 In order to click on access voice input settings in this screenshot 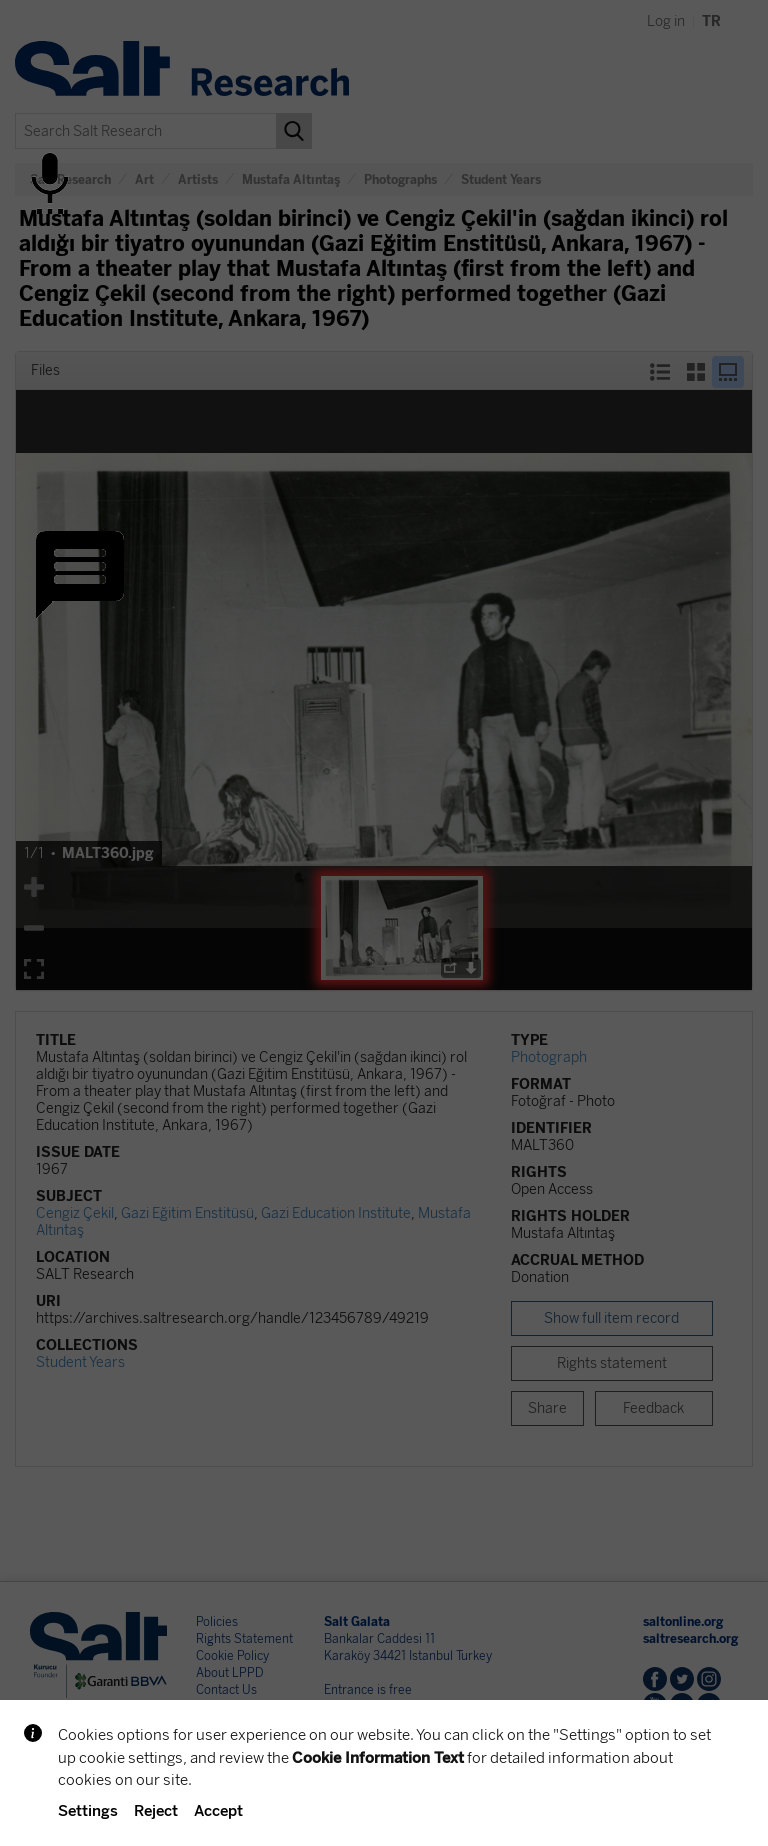, I will do `click(50, 182)`.